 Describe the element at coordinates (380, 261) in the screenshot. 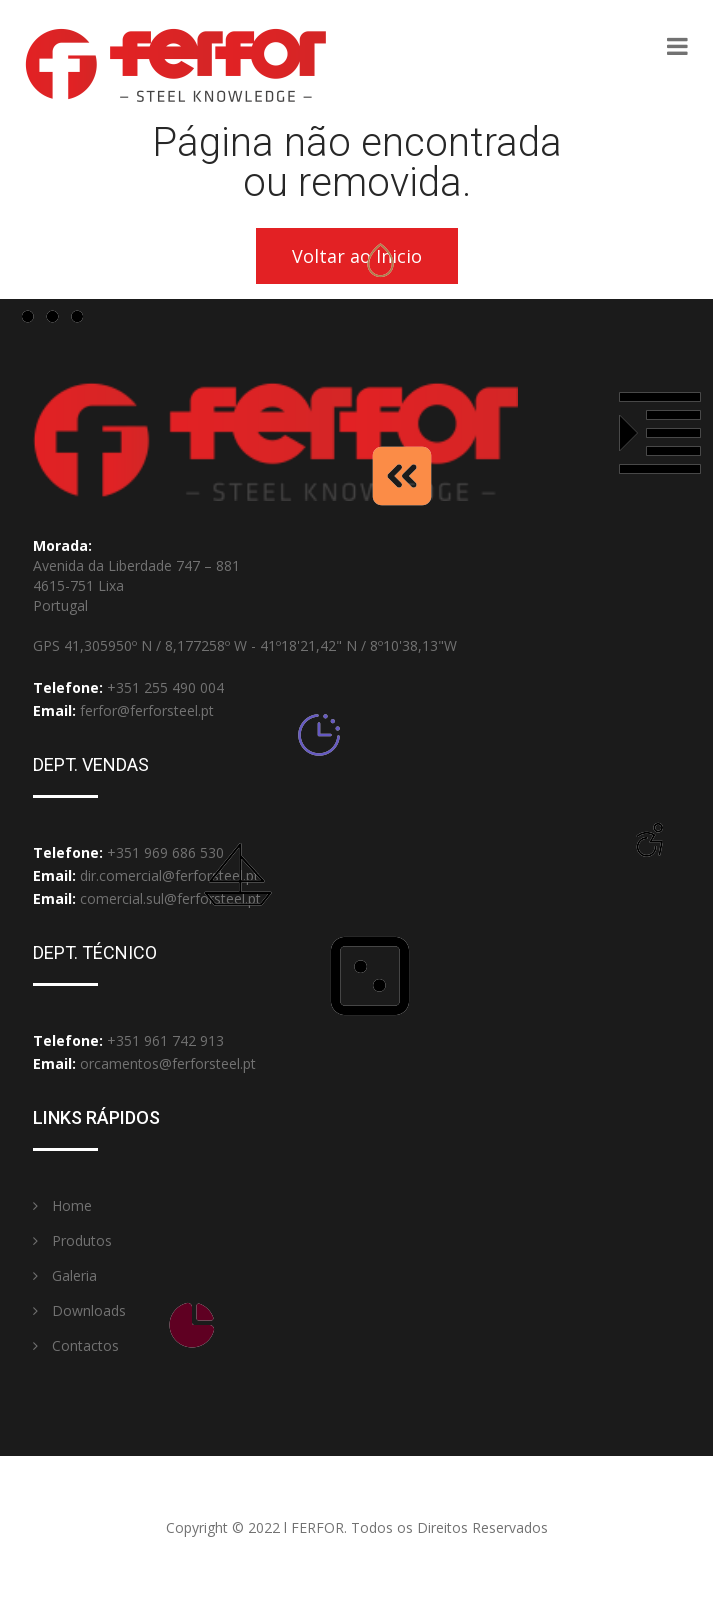

I see `indicates water or liquid-related settings` at that location.